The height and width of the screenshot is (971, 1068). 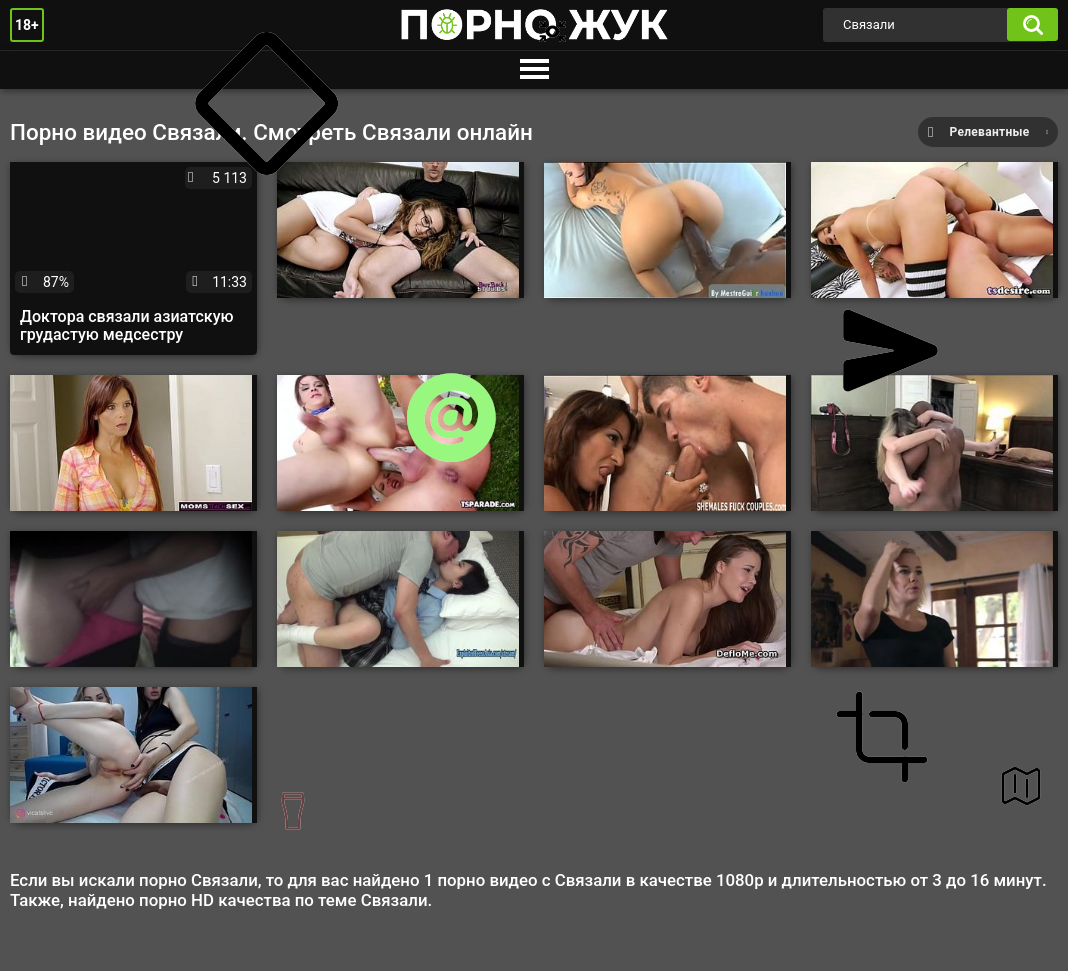 I want to click on view map or navigation, so click(x=1021, y=786).